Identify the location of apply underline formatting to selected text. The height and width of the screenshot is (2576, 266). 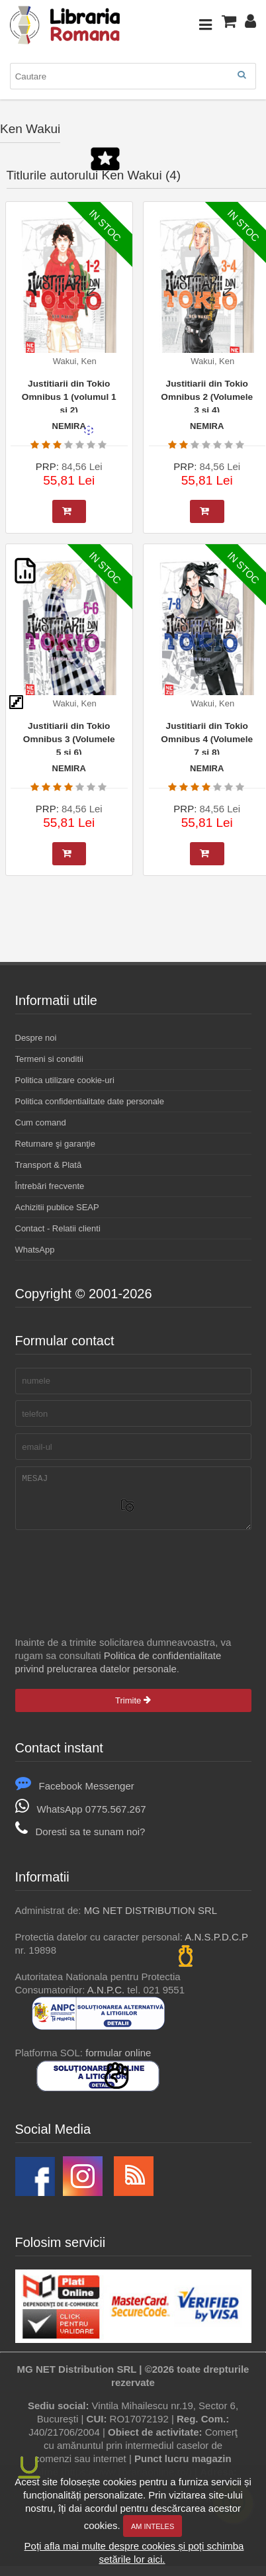
(29, 2467).